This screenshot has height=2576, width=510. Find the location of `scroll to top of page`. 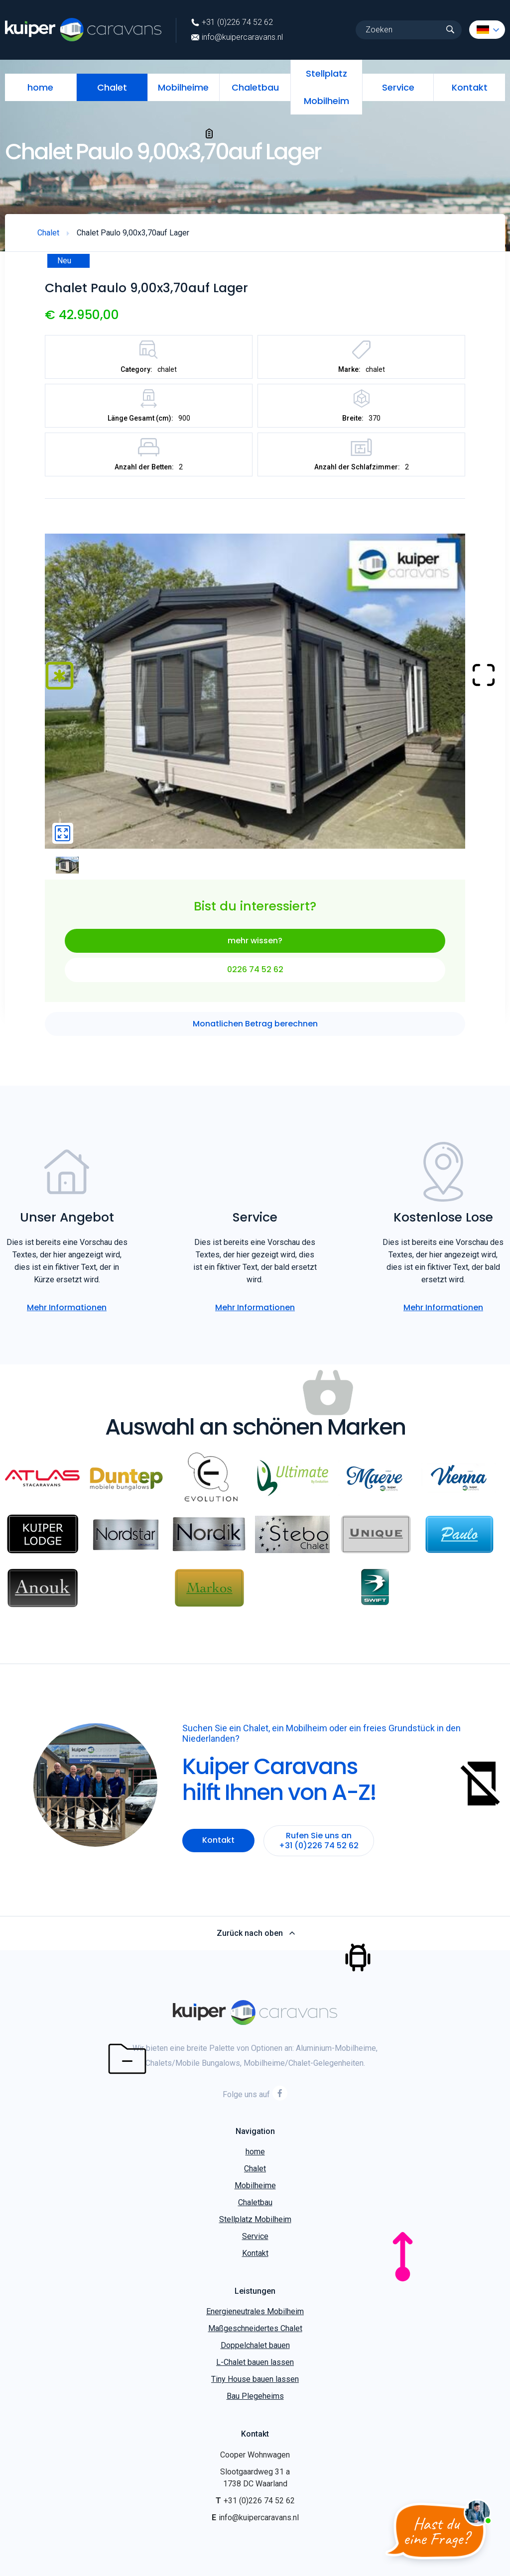

scroll to top of page is located at coordinates (402, 2256).